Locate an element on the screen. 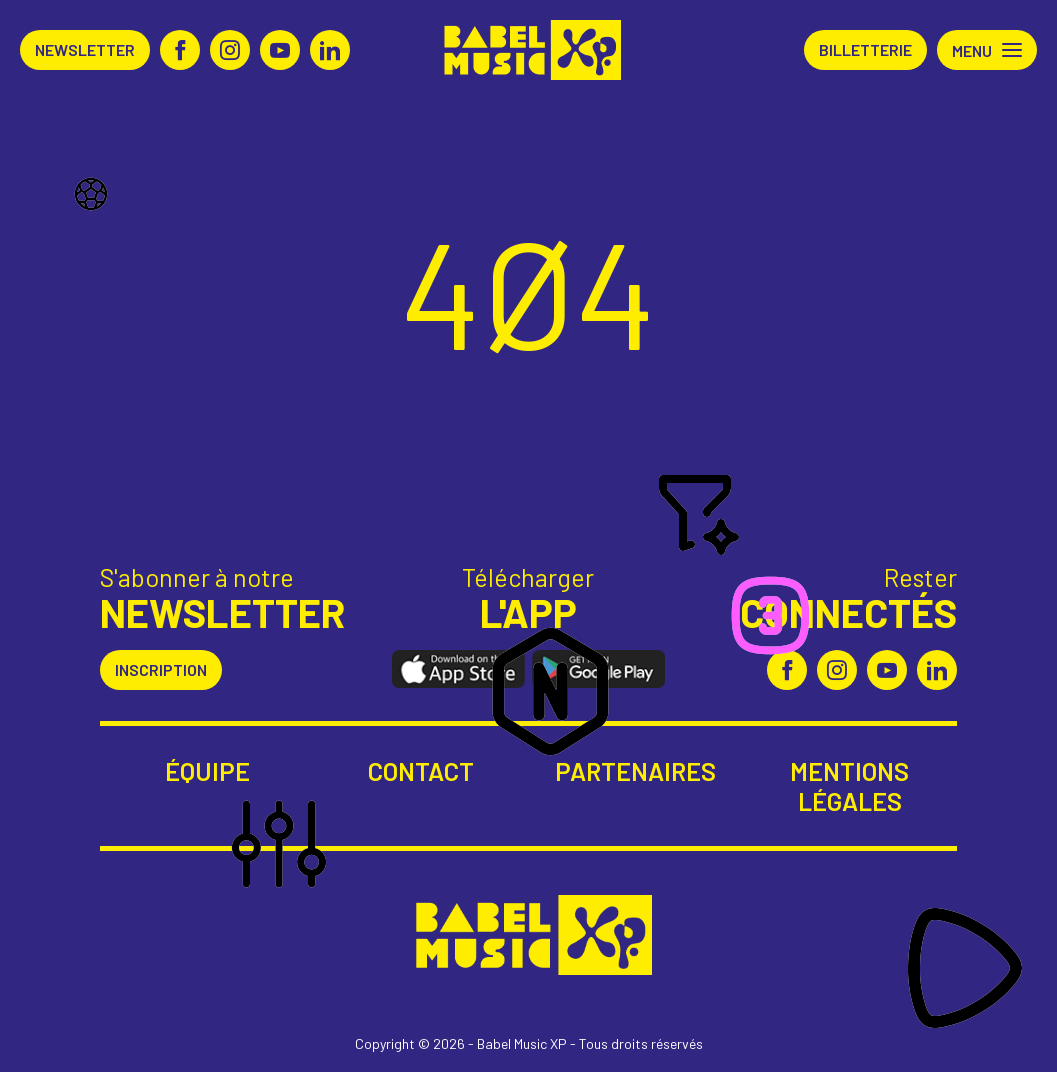  access soccer or football content is located at coordinates (91, 194).